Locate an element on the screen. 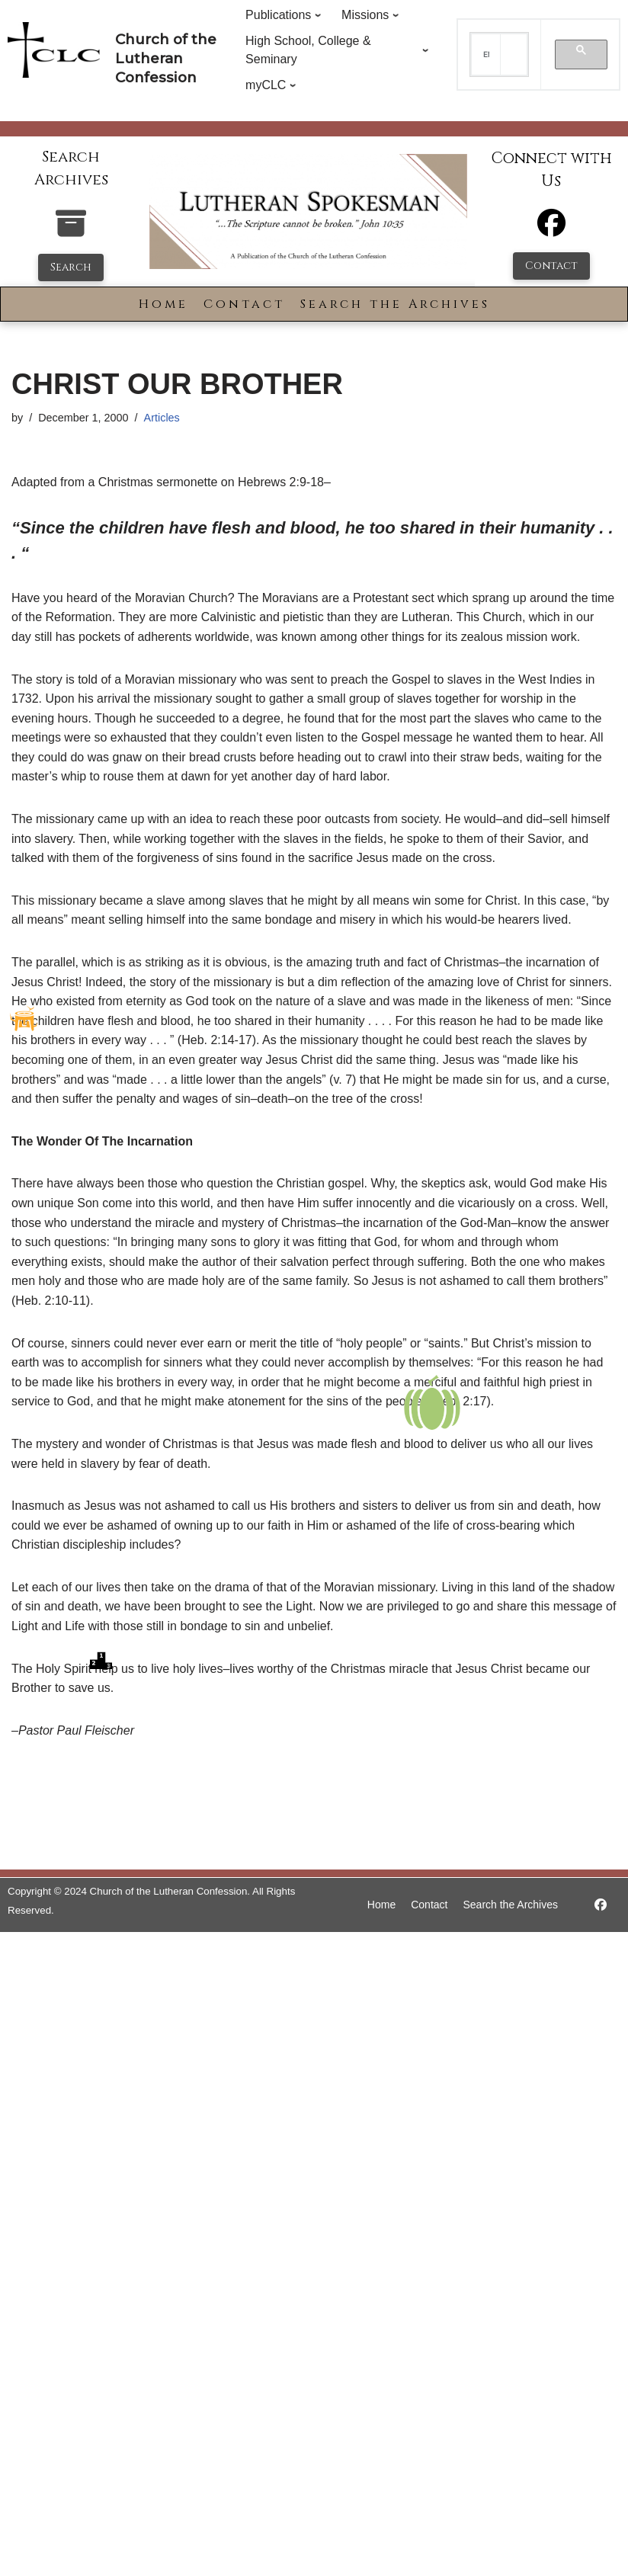  view leaderboard rankings is located at coordinates (101, 1658).